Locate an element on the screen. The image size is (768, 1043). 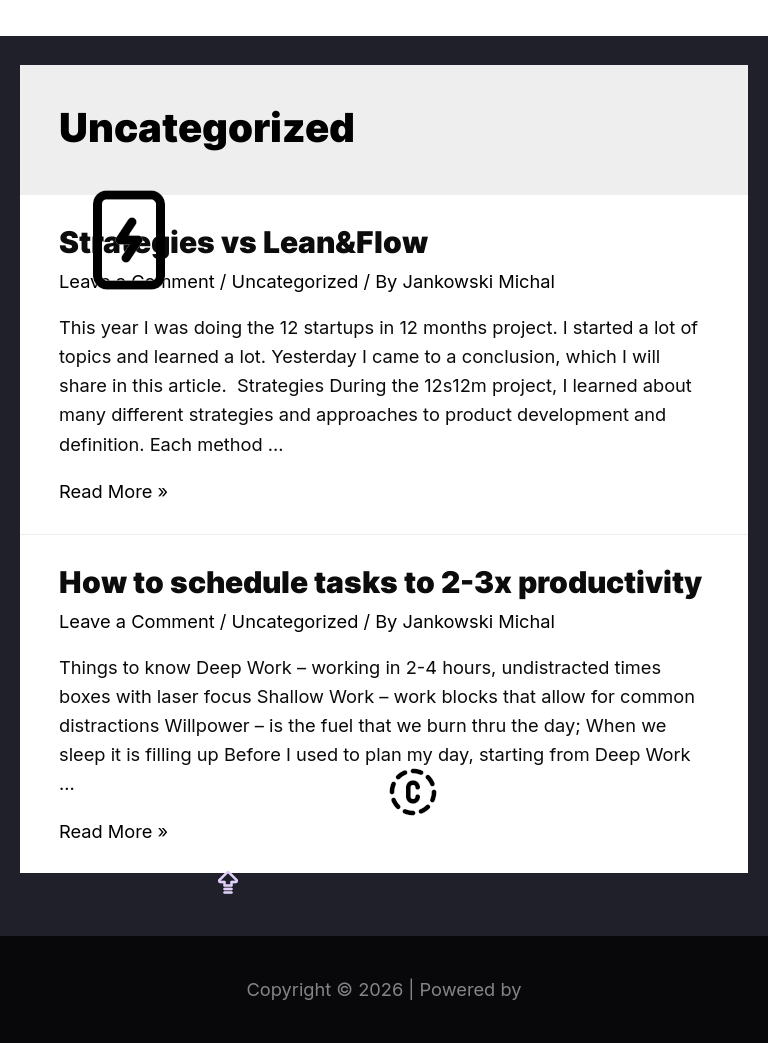
upload multiple files or items is located at coordinates (228, 882).